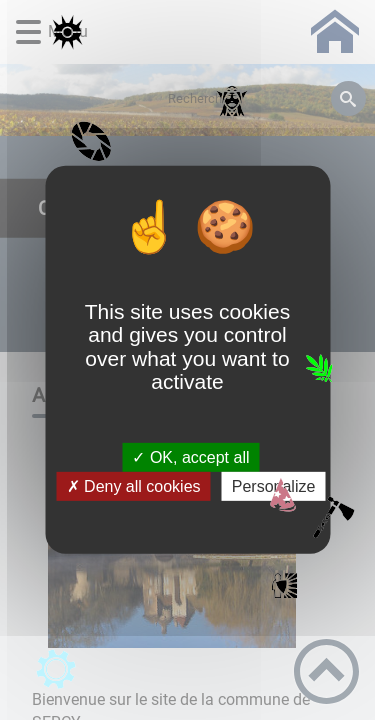  I want to click on activate protective shield or barrier, so click(284, 585).